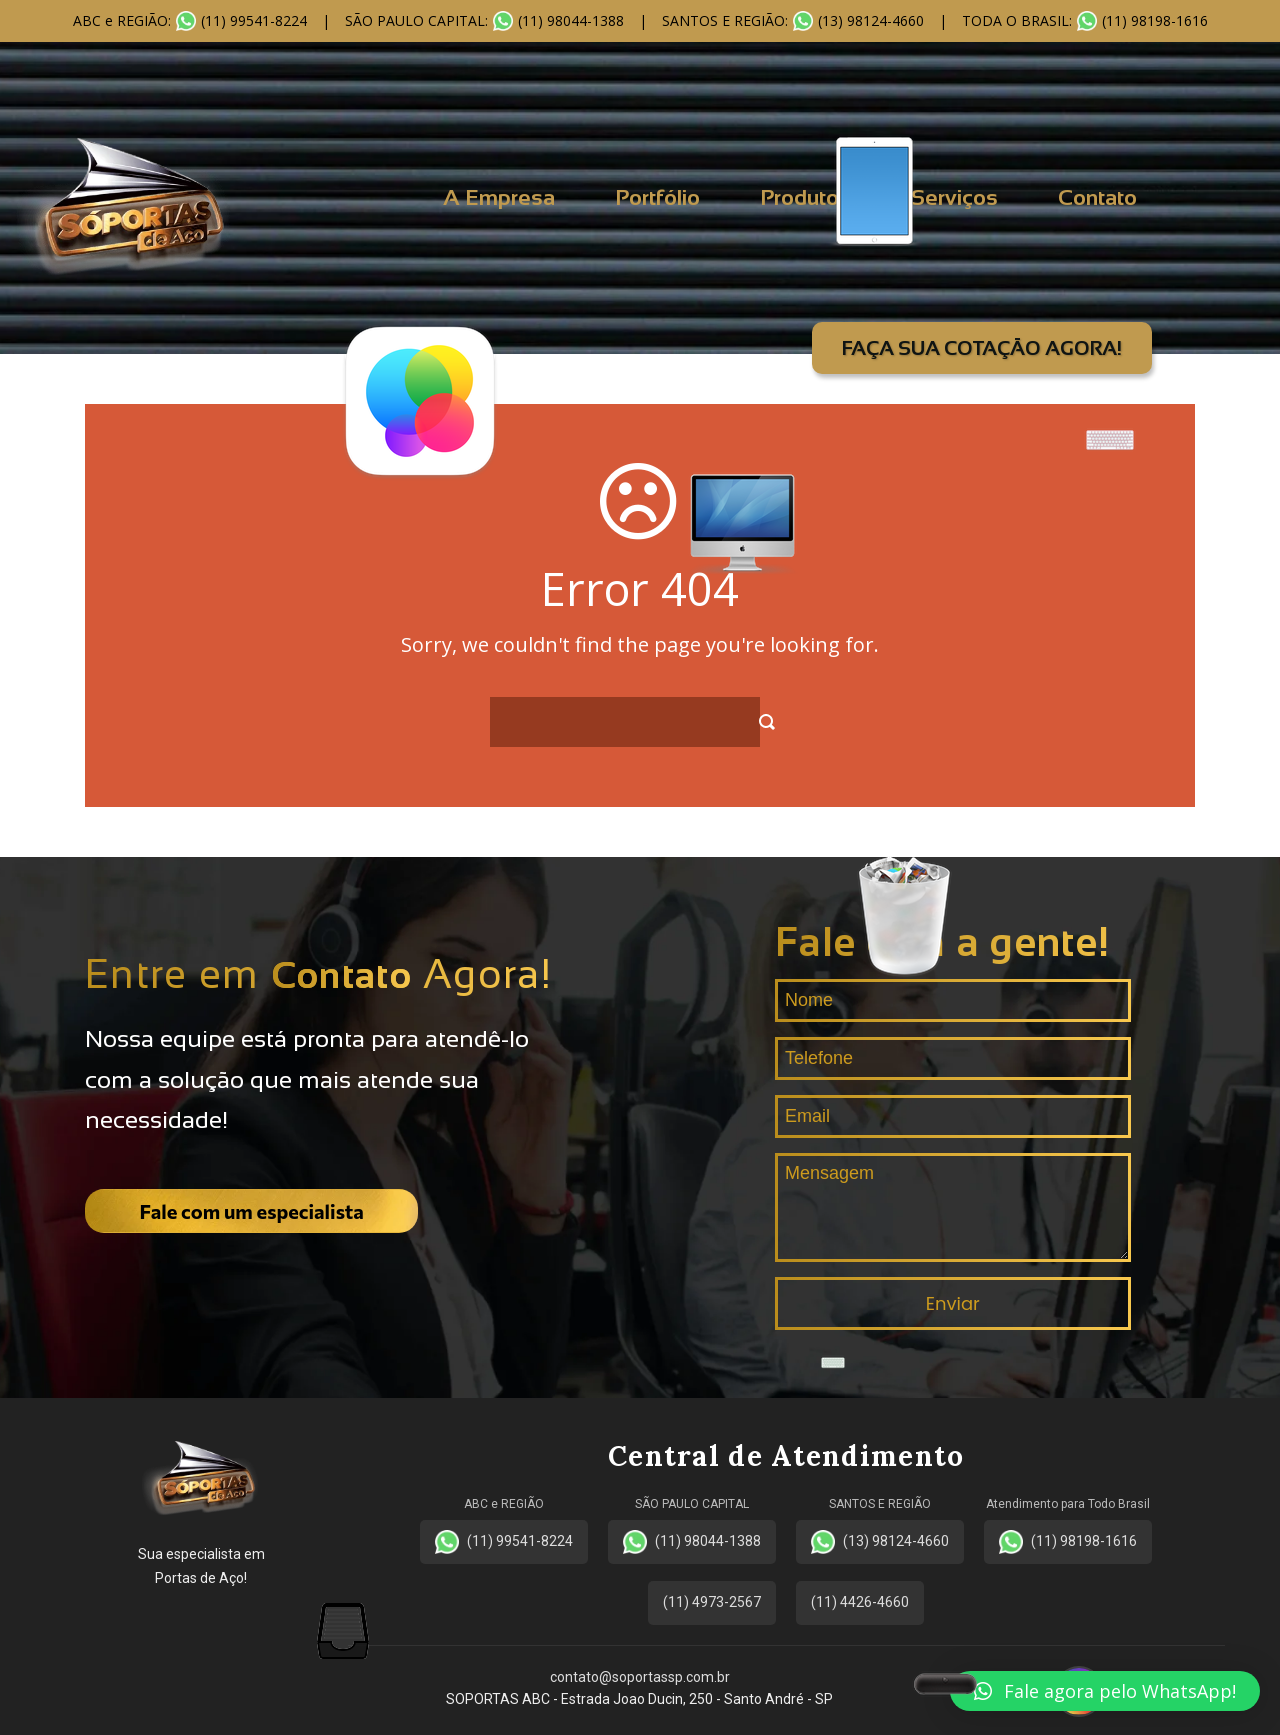  I want to click on open trash to view deleted files, so click(904, 917).